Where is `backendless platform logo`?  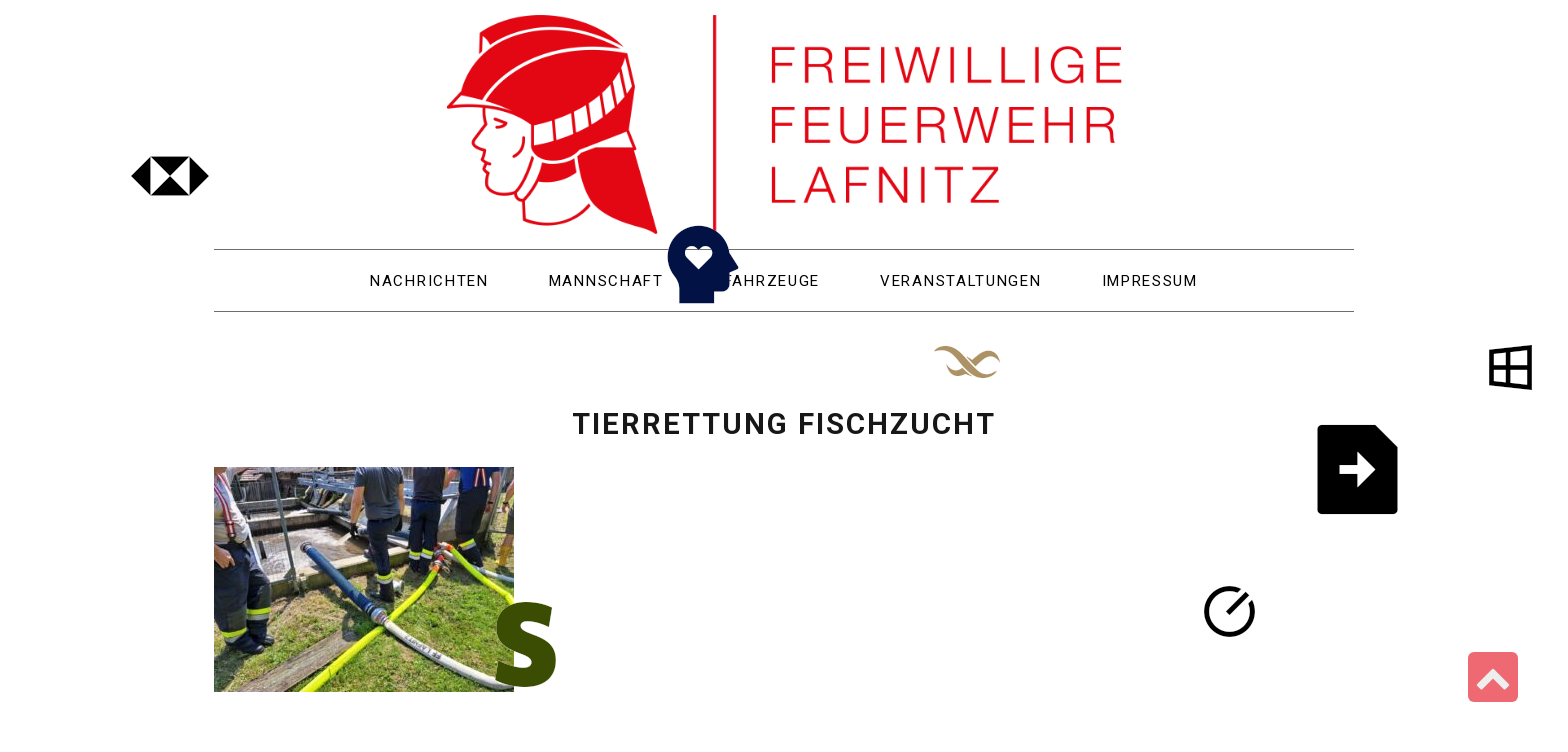 backendless platform logo is located at coordinates (967, 362).